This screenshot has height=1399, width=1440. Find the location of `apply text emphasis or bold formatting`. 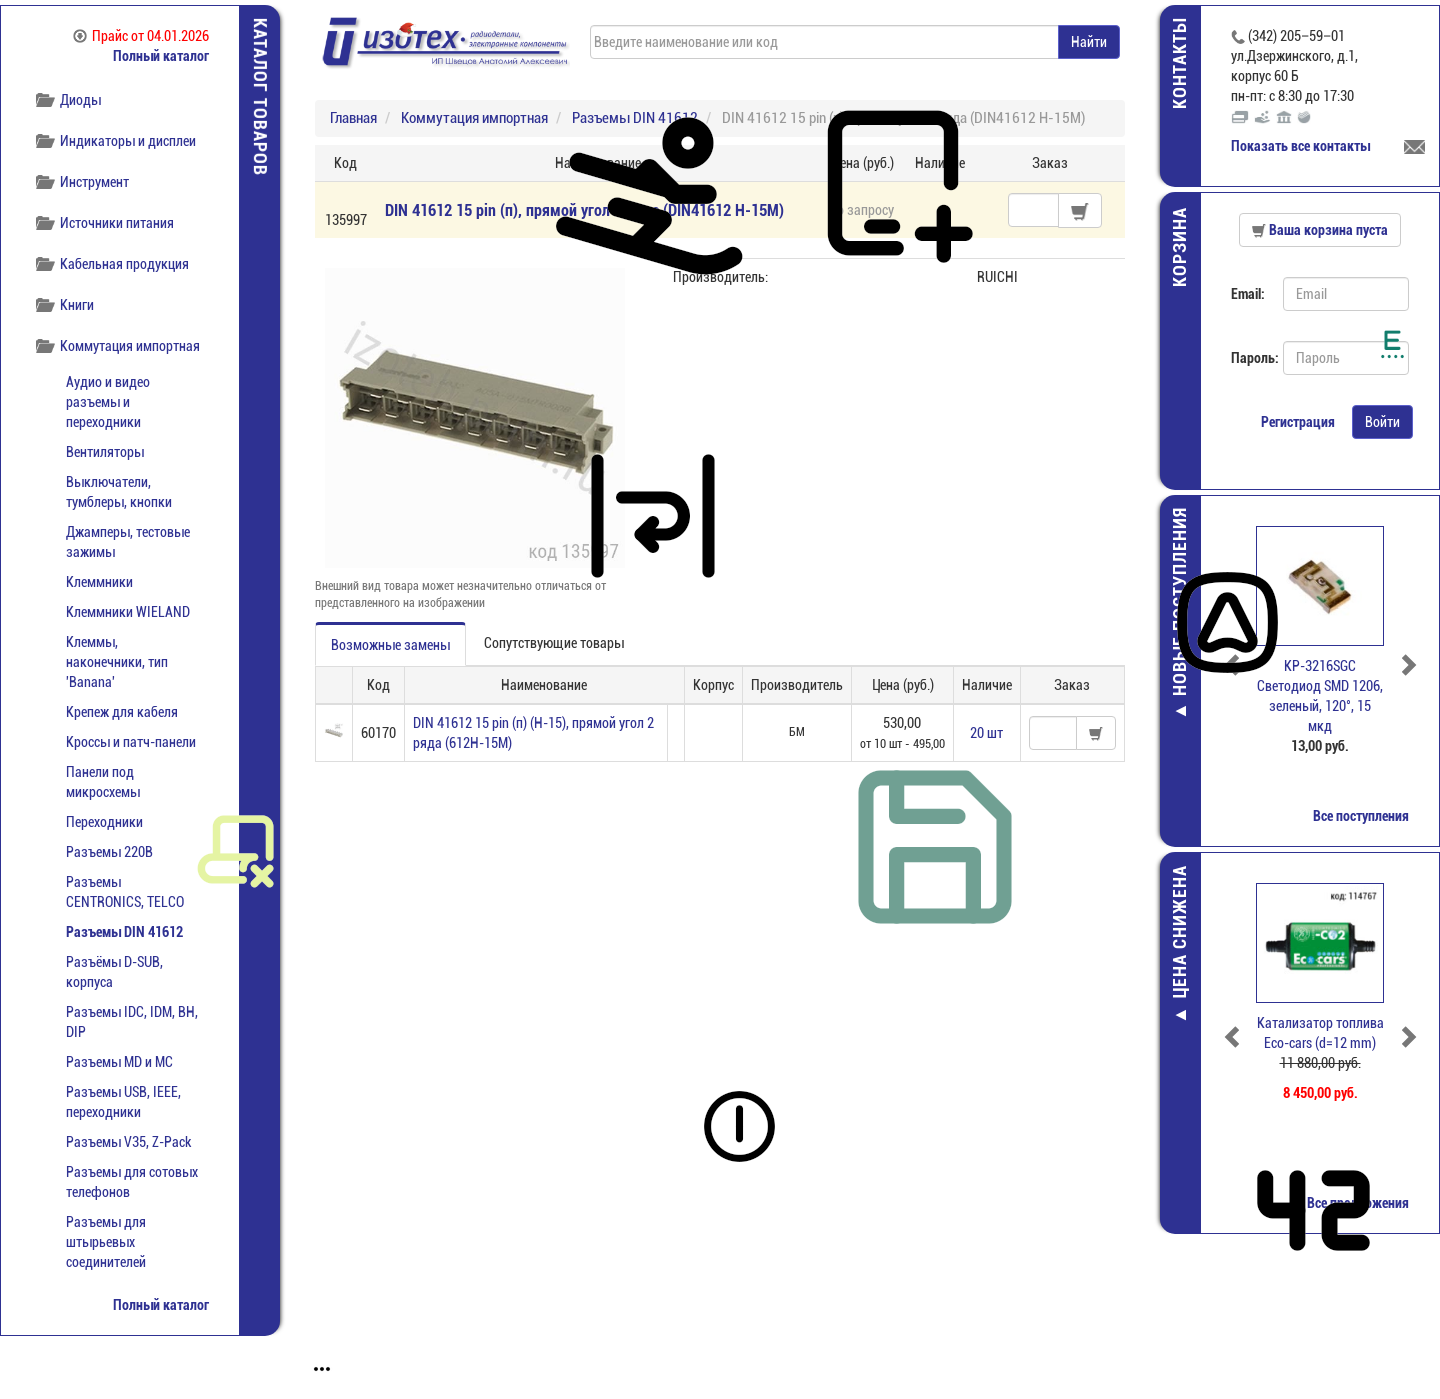

apply text emphasis or bold formatting is located at coordinates (1392, 343).